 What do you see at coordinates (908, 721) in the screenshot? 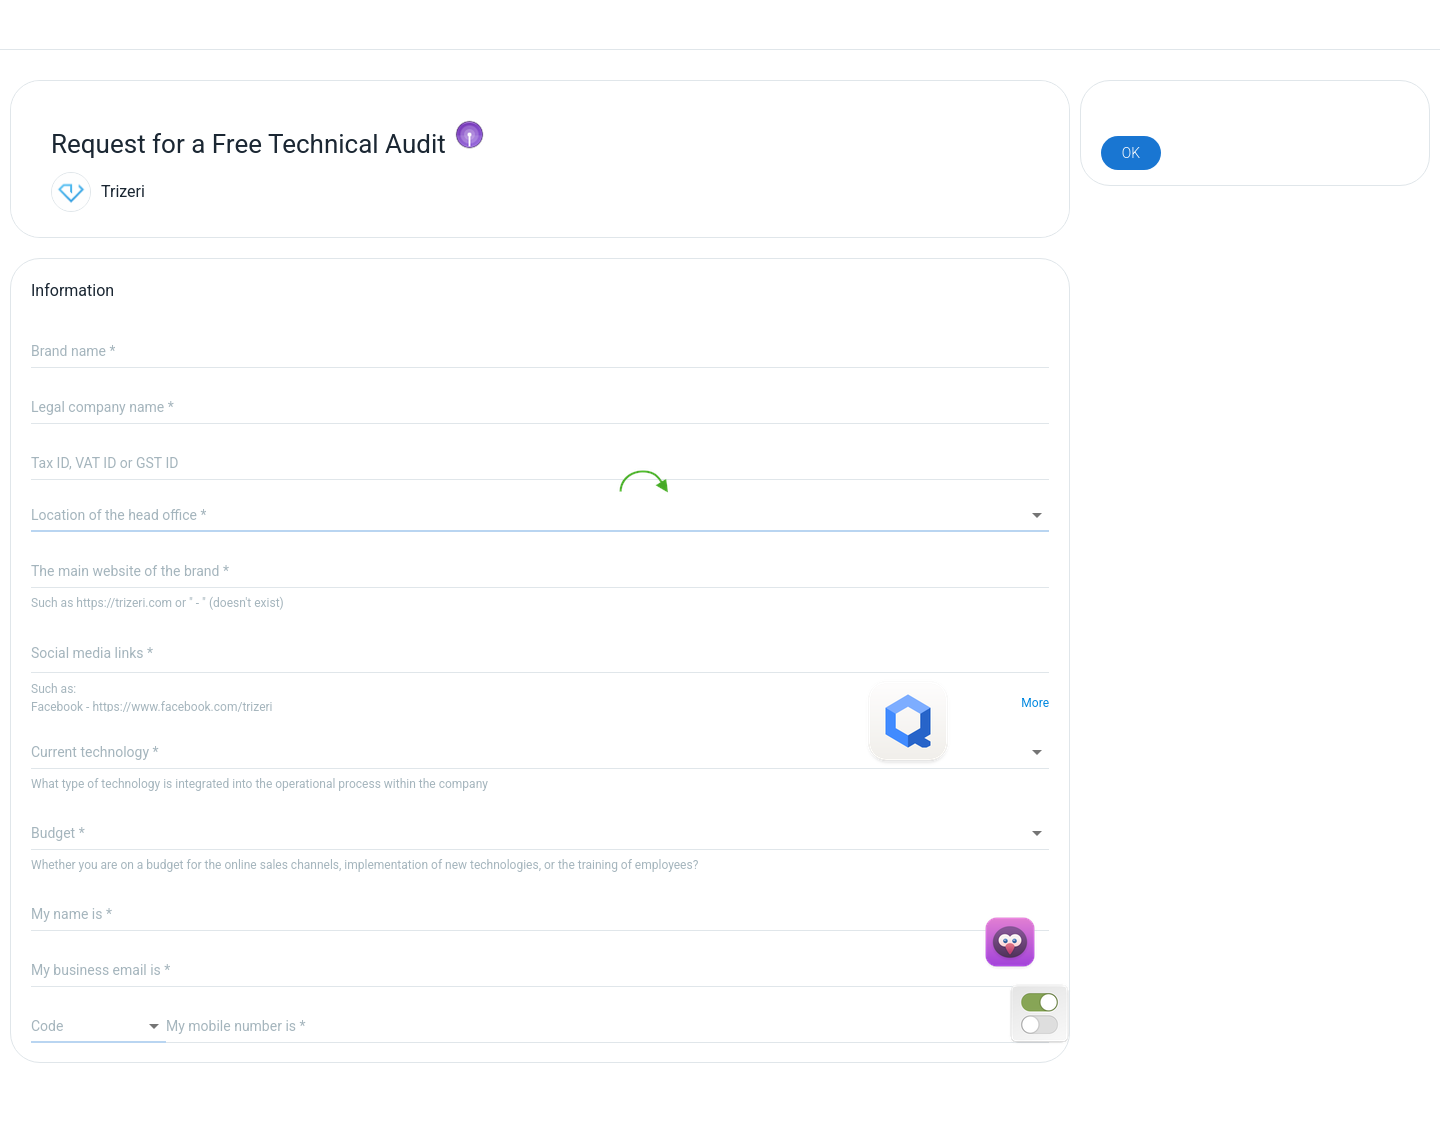
I see `open qubes os application` at bounding box center [908, 721].